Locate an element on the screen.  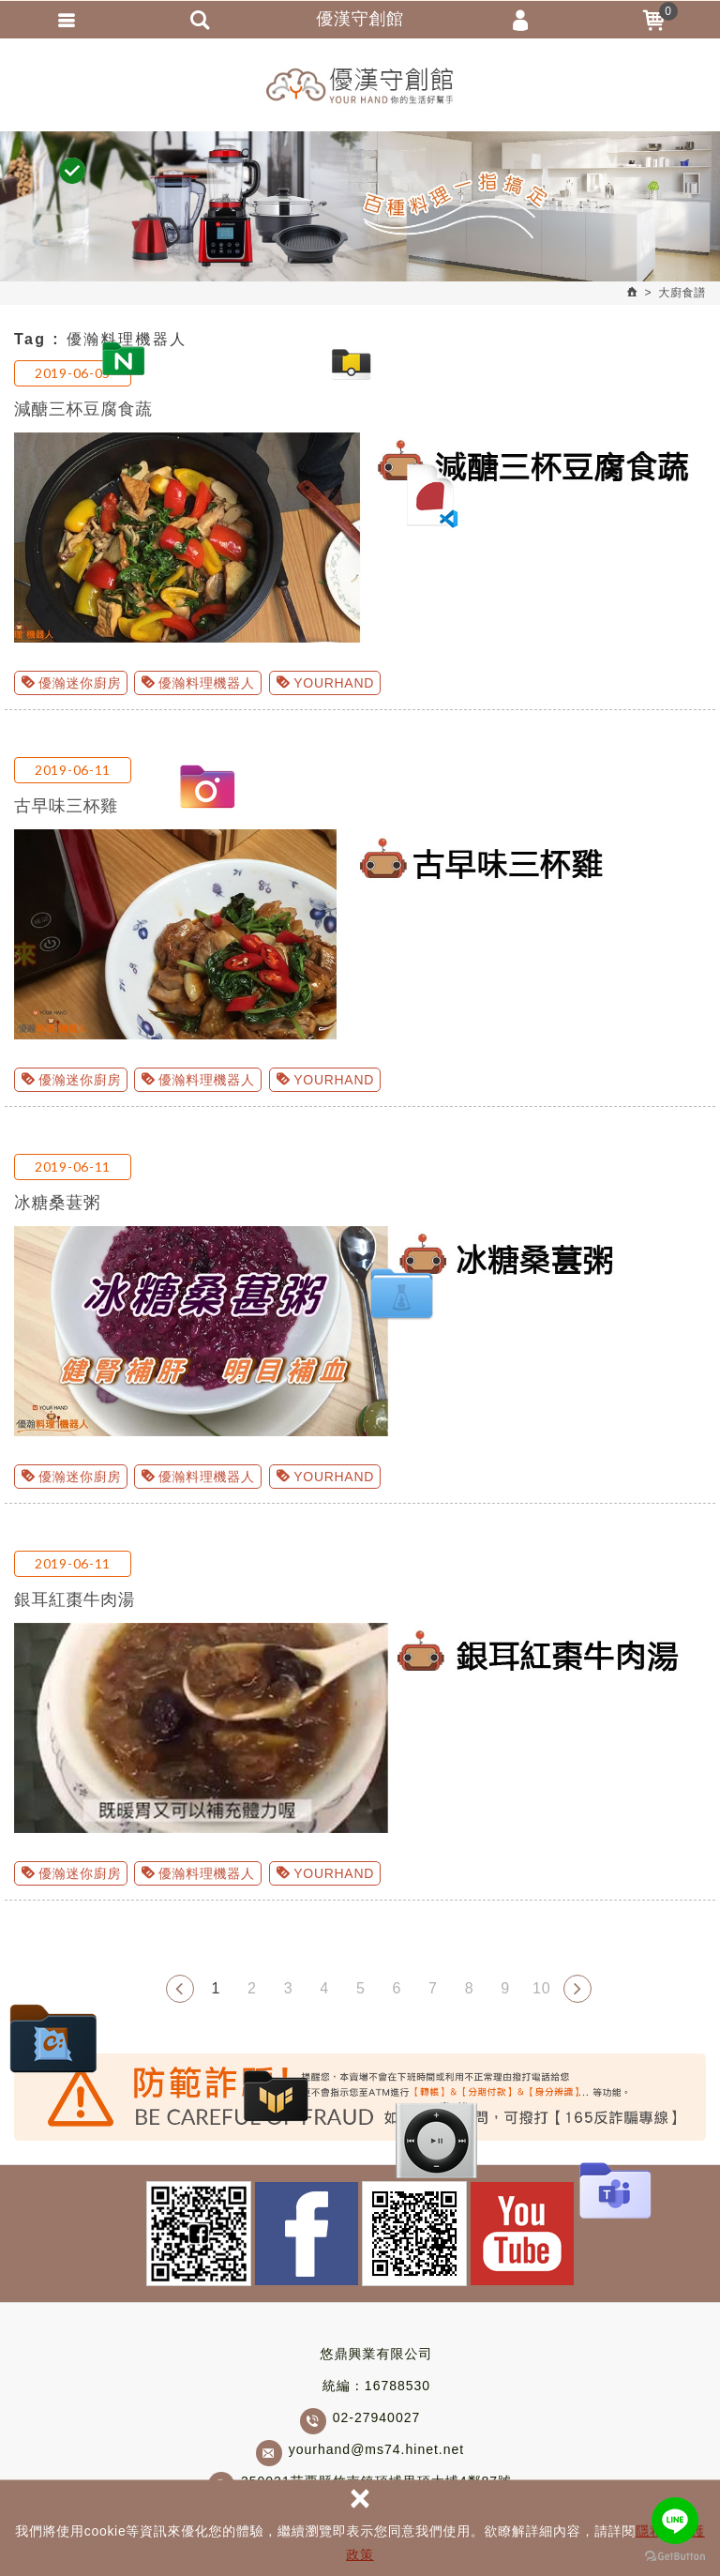
open nginx configuration files folder is located at coordinates (123, 359).